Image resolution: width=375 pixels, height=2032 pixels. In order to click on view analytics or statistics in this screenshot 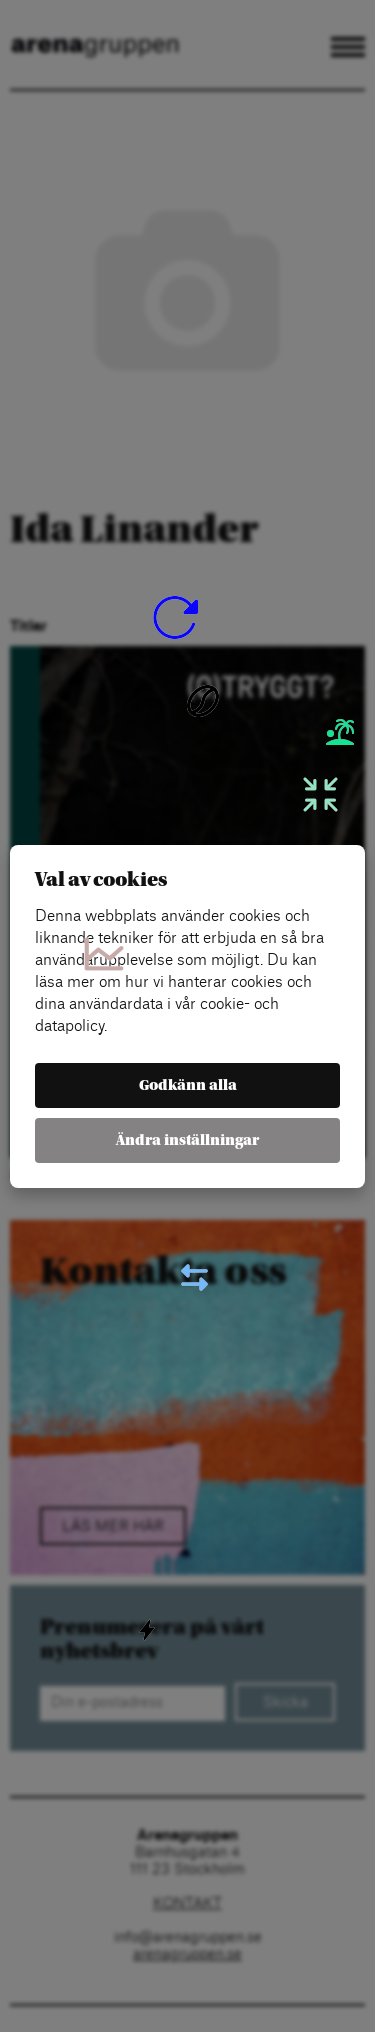, I will do `click(104, 954)`.